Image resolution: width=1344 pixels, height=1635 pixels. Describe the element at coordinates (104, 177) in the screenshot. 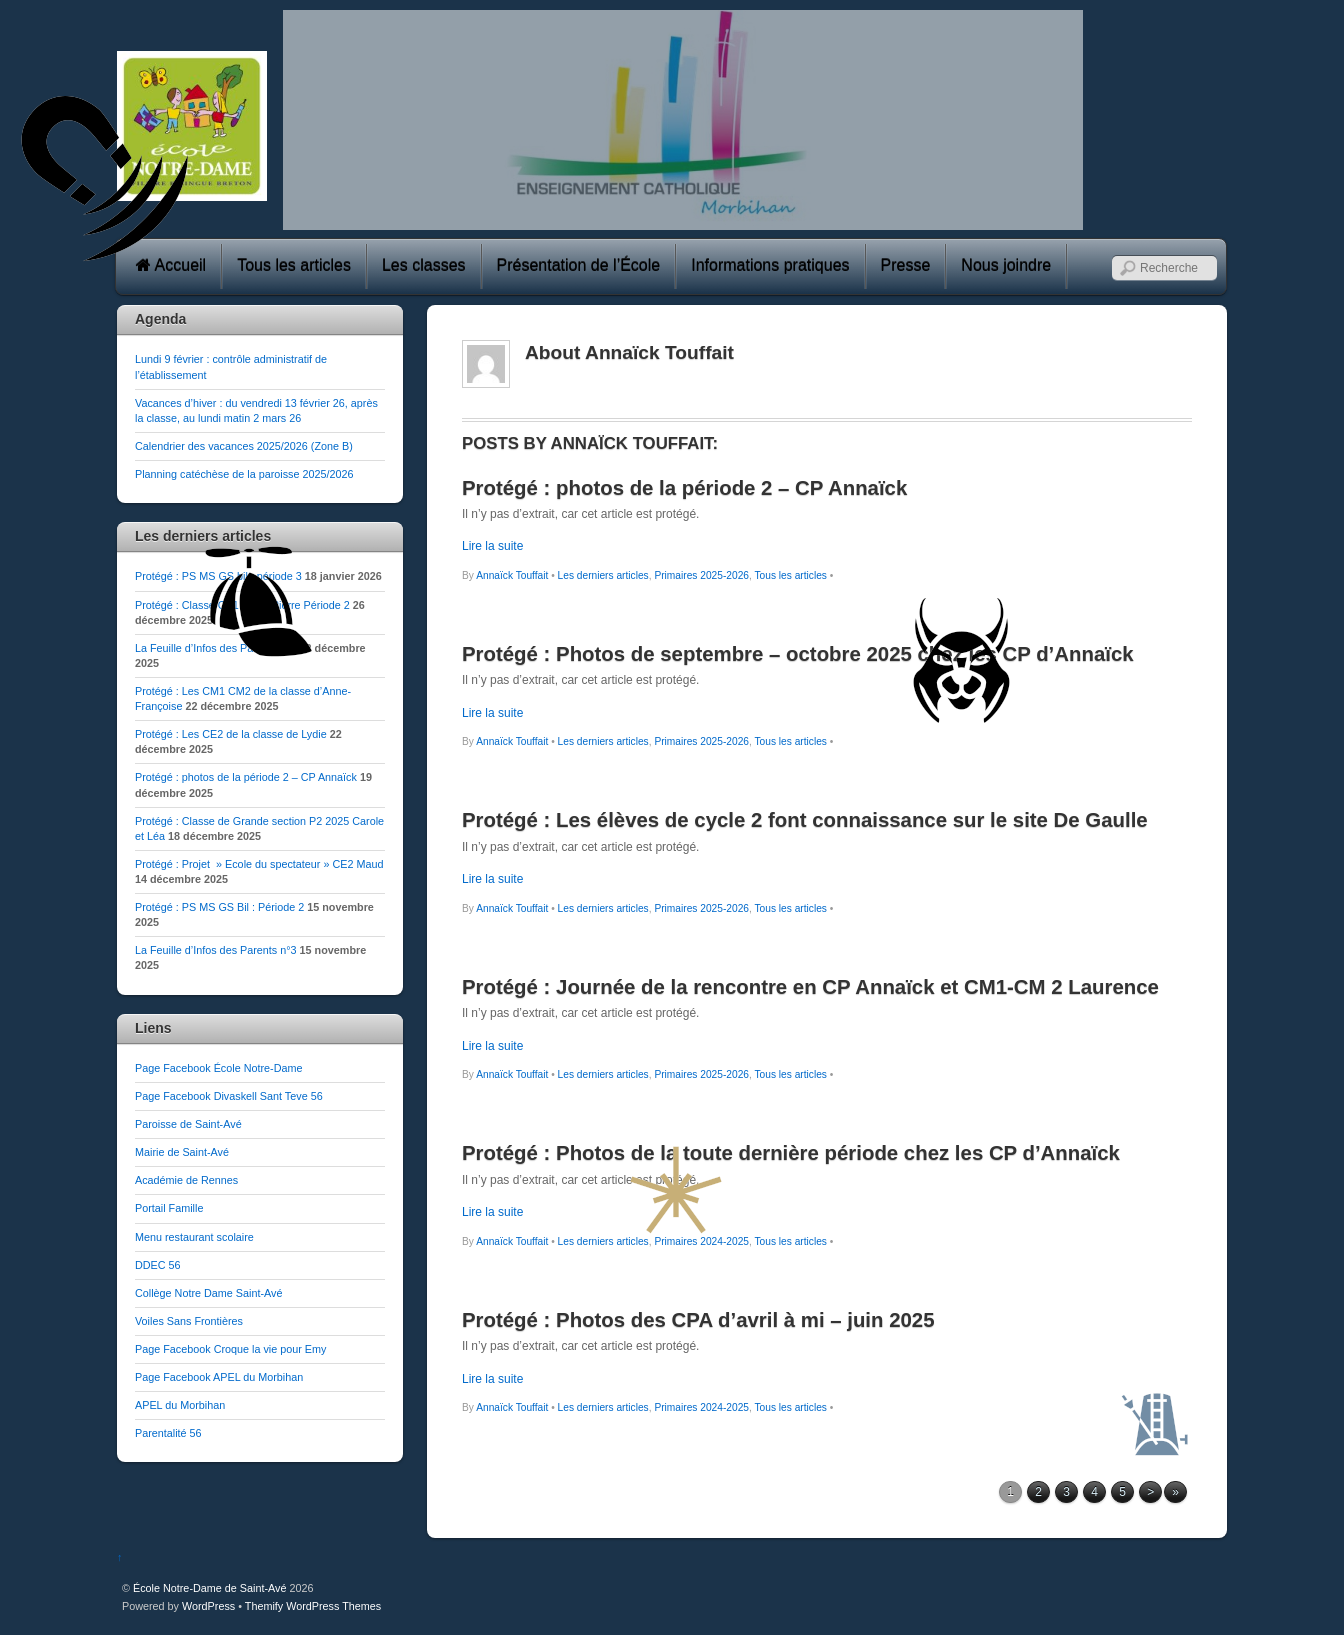

I see `attract or collect items in a game` at that location.